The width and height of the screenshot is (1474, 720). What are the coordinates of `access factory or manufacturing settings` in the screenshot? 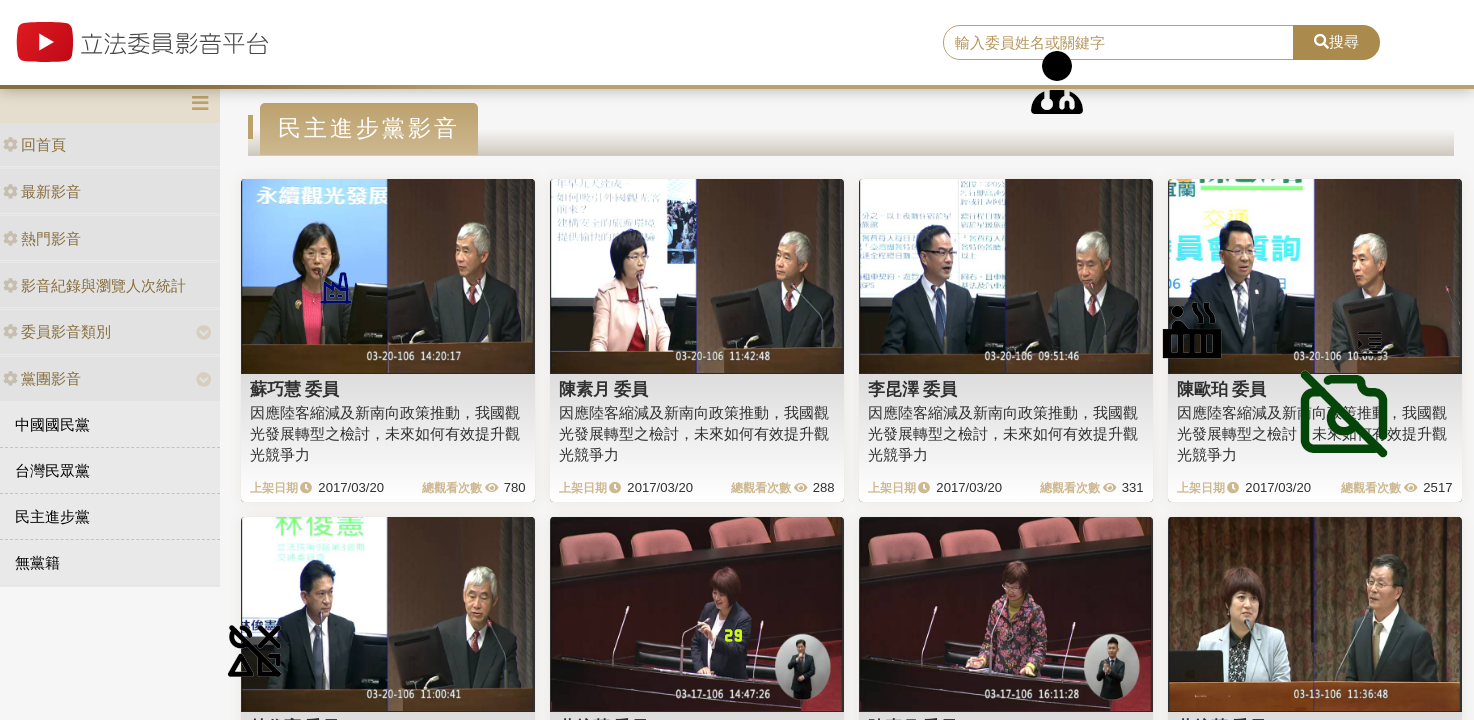 It's located at (336, 288).